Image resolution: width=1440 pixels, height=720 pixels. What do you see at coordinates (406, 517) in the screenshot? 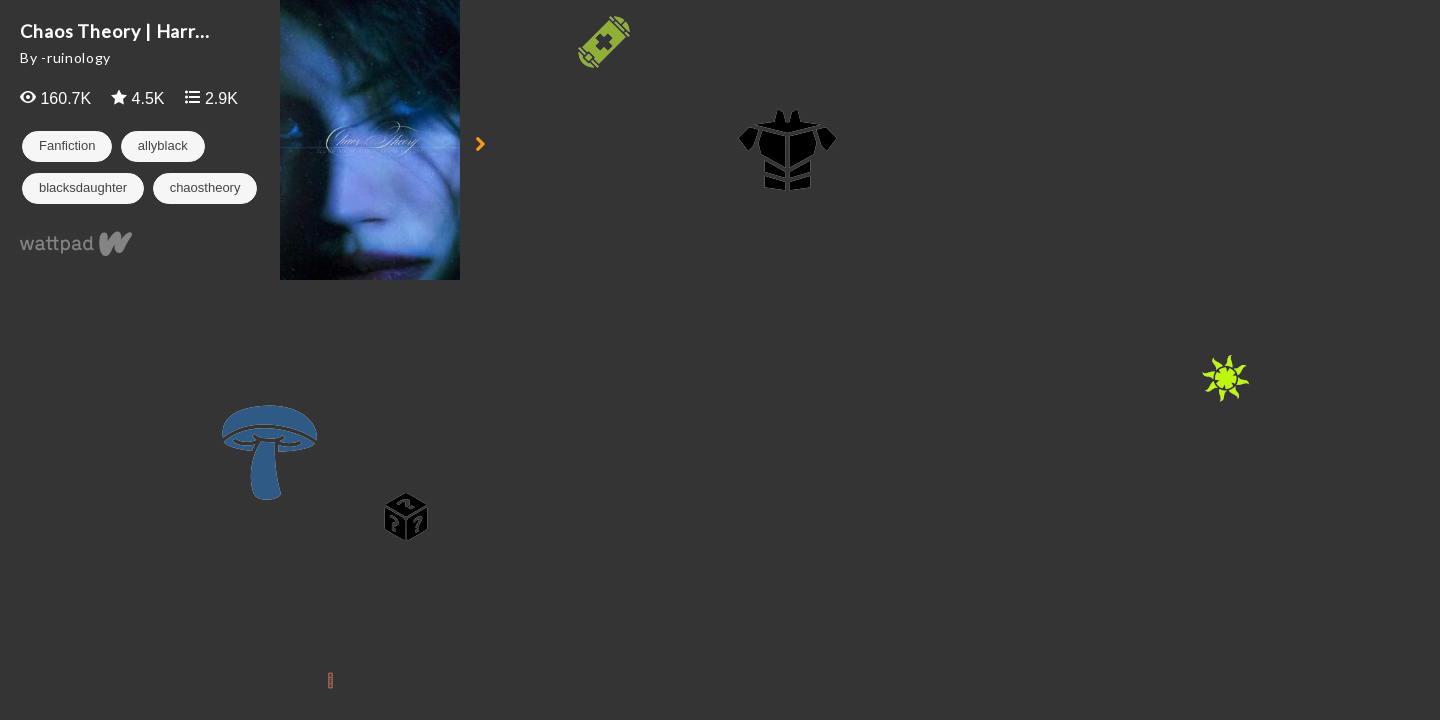
I see `randomize or shuffle selection` at bounding box center [406, 517].